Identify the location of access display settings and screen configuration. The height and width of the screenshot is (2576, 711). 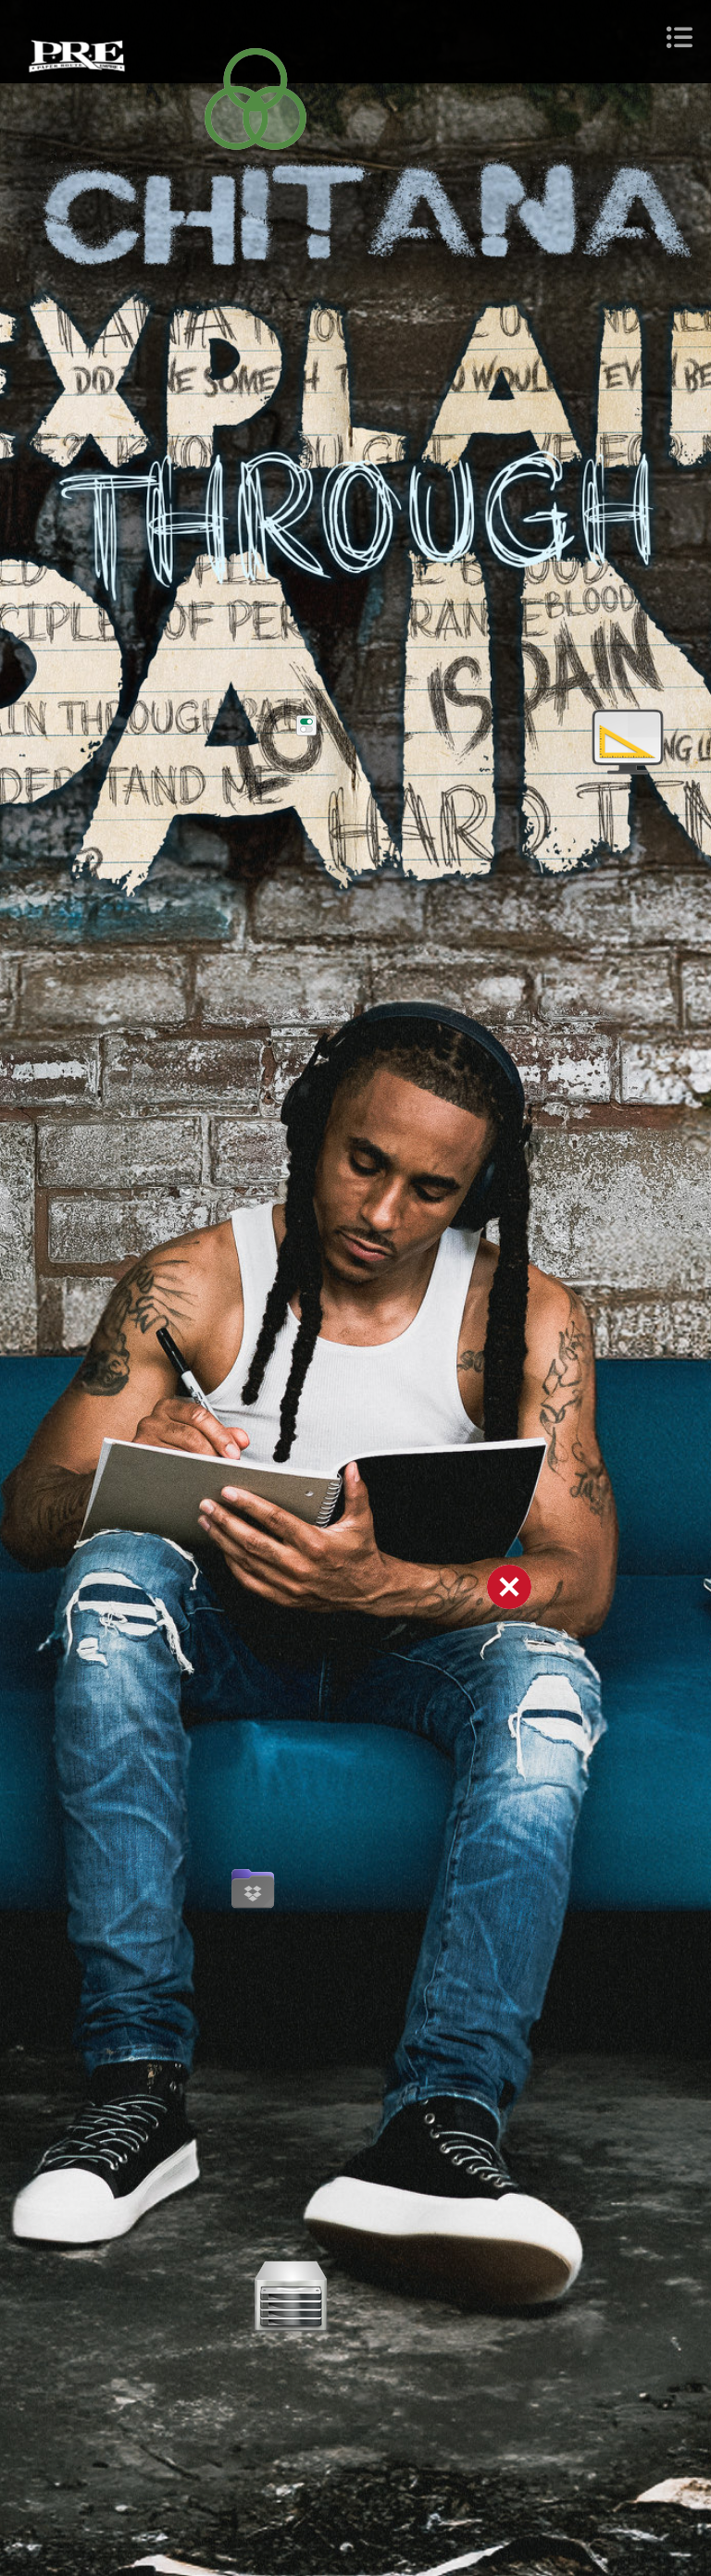
(628, 741).